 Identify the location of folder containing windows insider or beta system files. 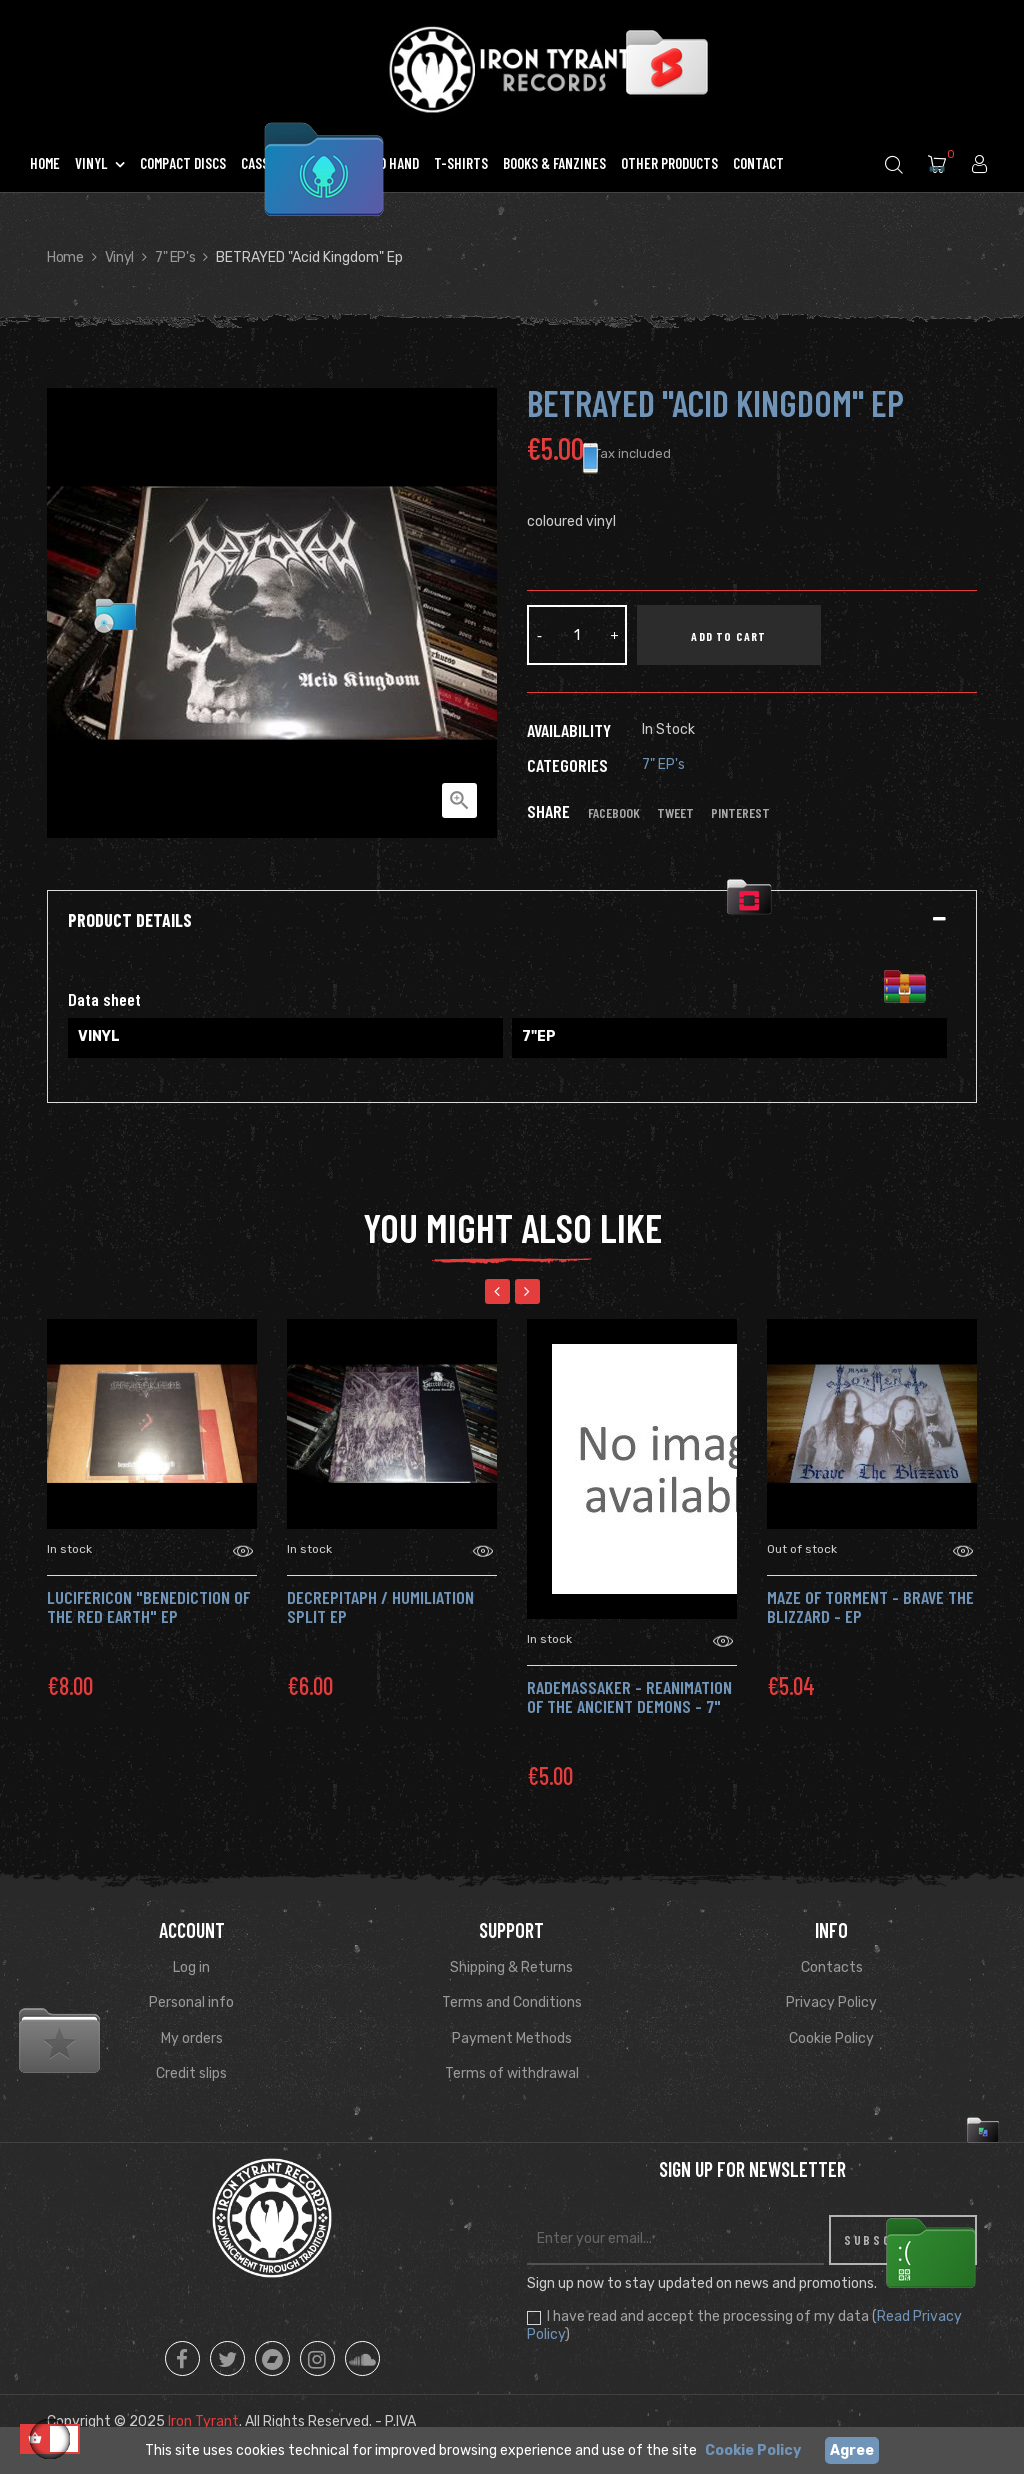
(930, 2255).